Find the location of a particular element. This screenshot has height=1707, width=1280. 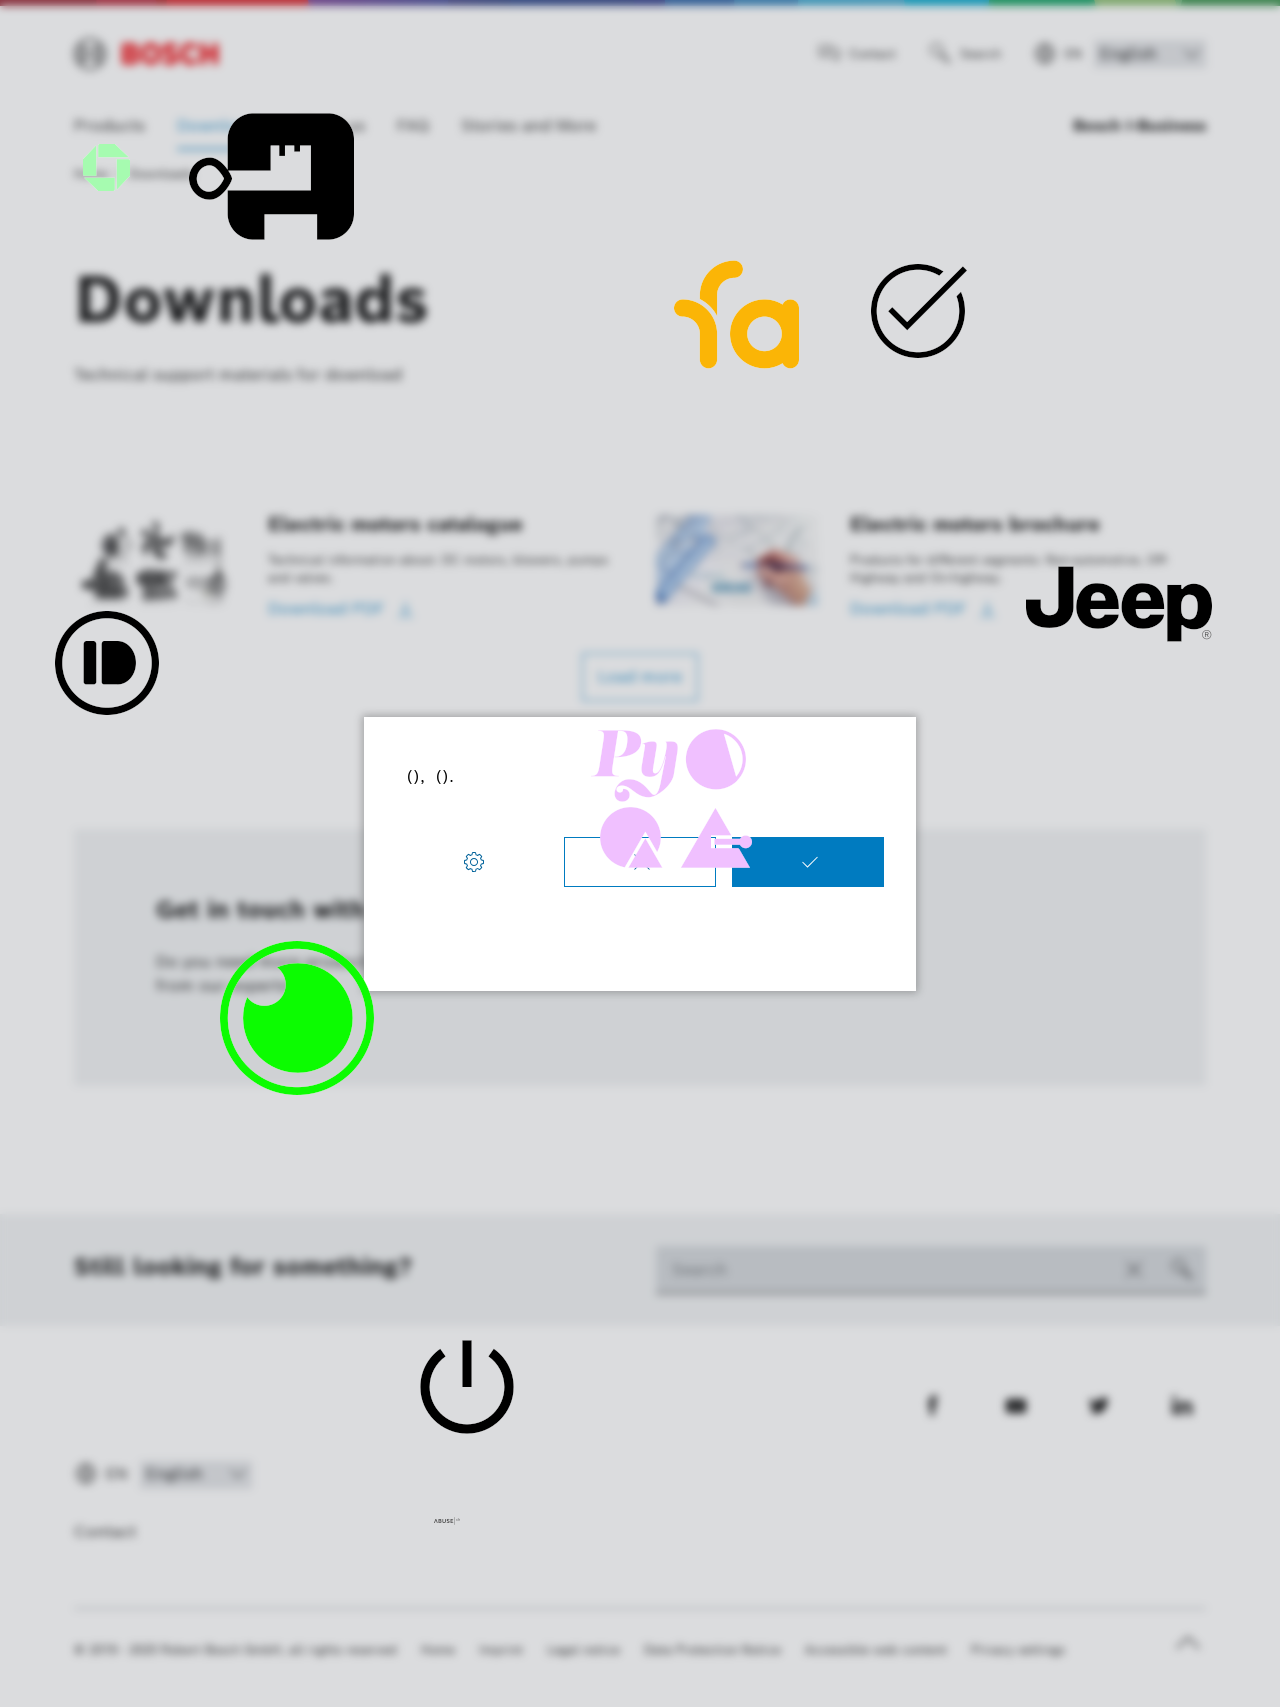

open the Chase banking app is located at coordinates (106, 167).